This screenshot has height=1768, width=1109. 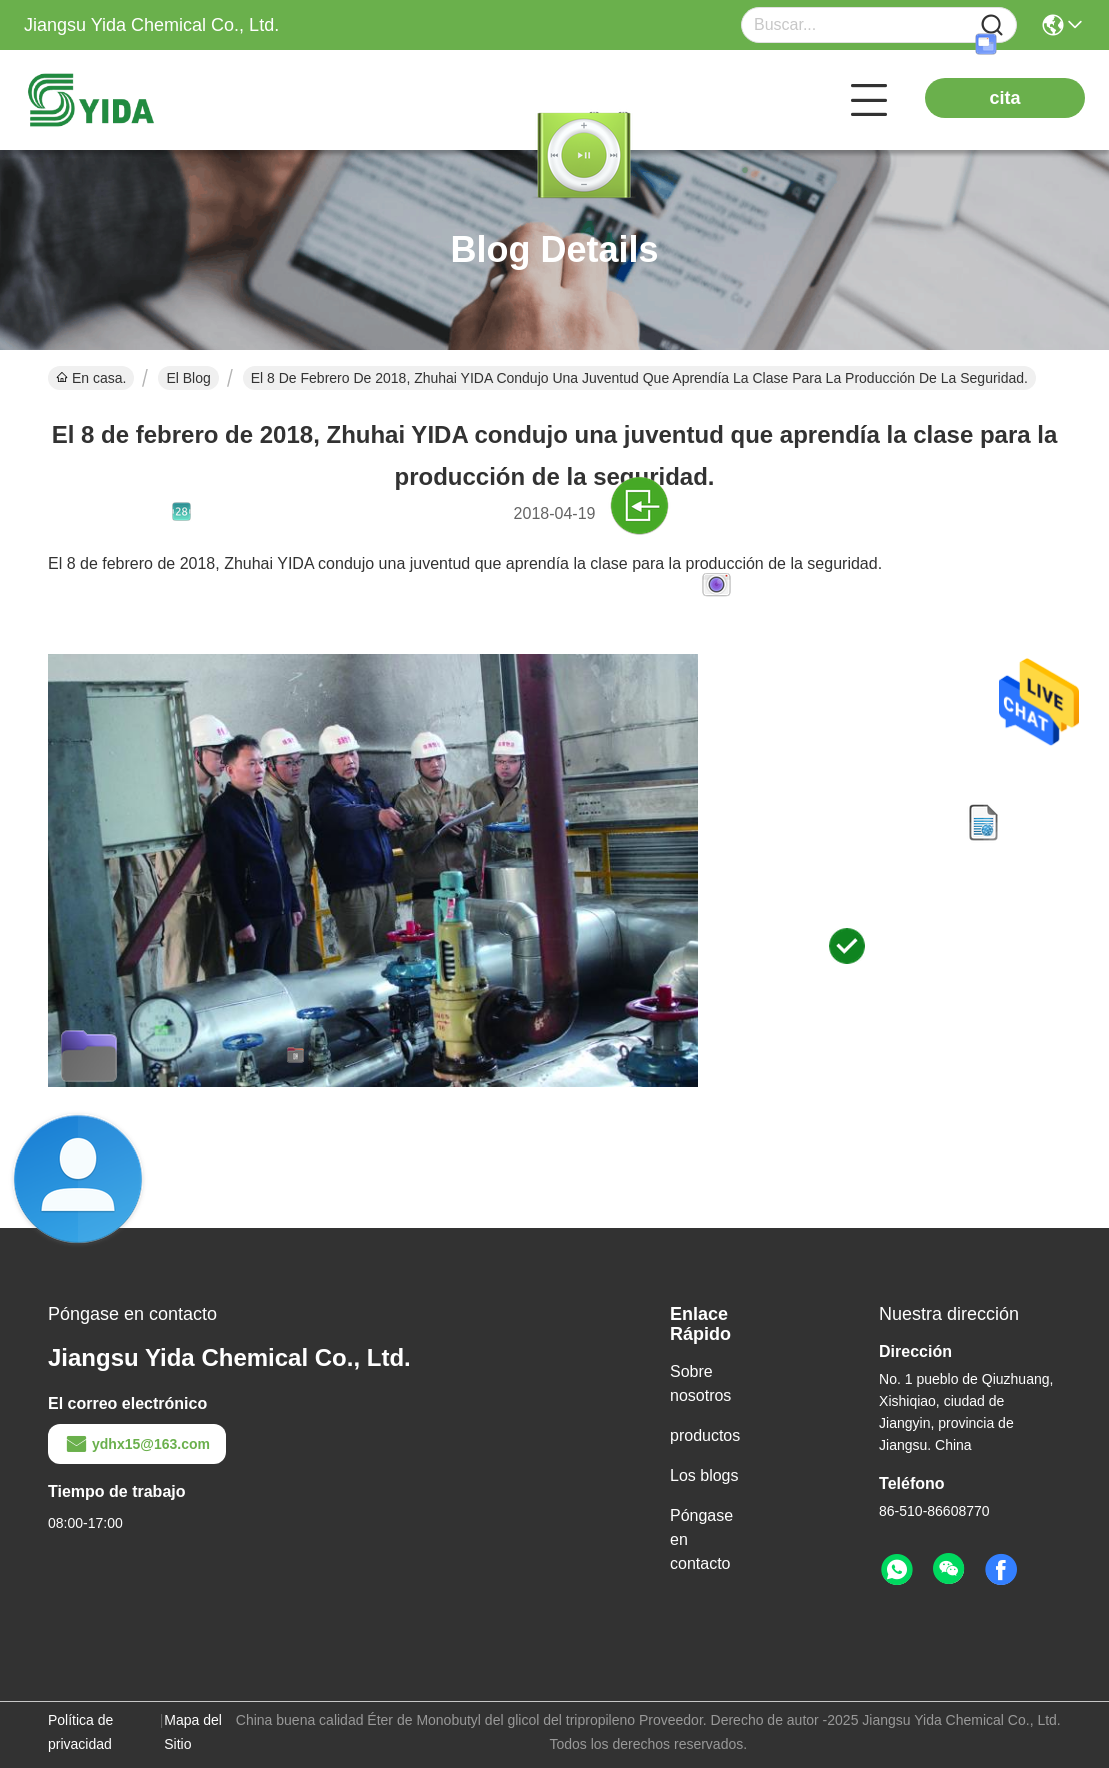 I want to click on iPod shuffle device connected, so click(x=584, y=155).